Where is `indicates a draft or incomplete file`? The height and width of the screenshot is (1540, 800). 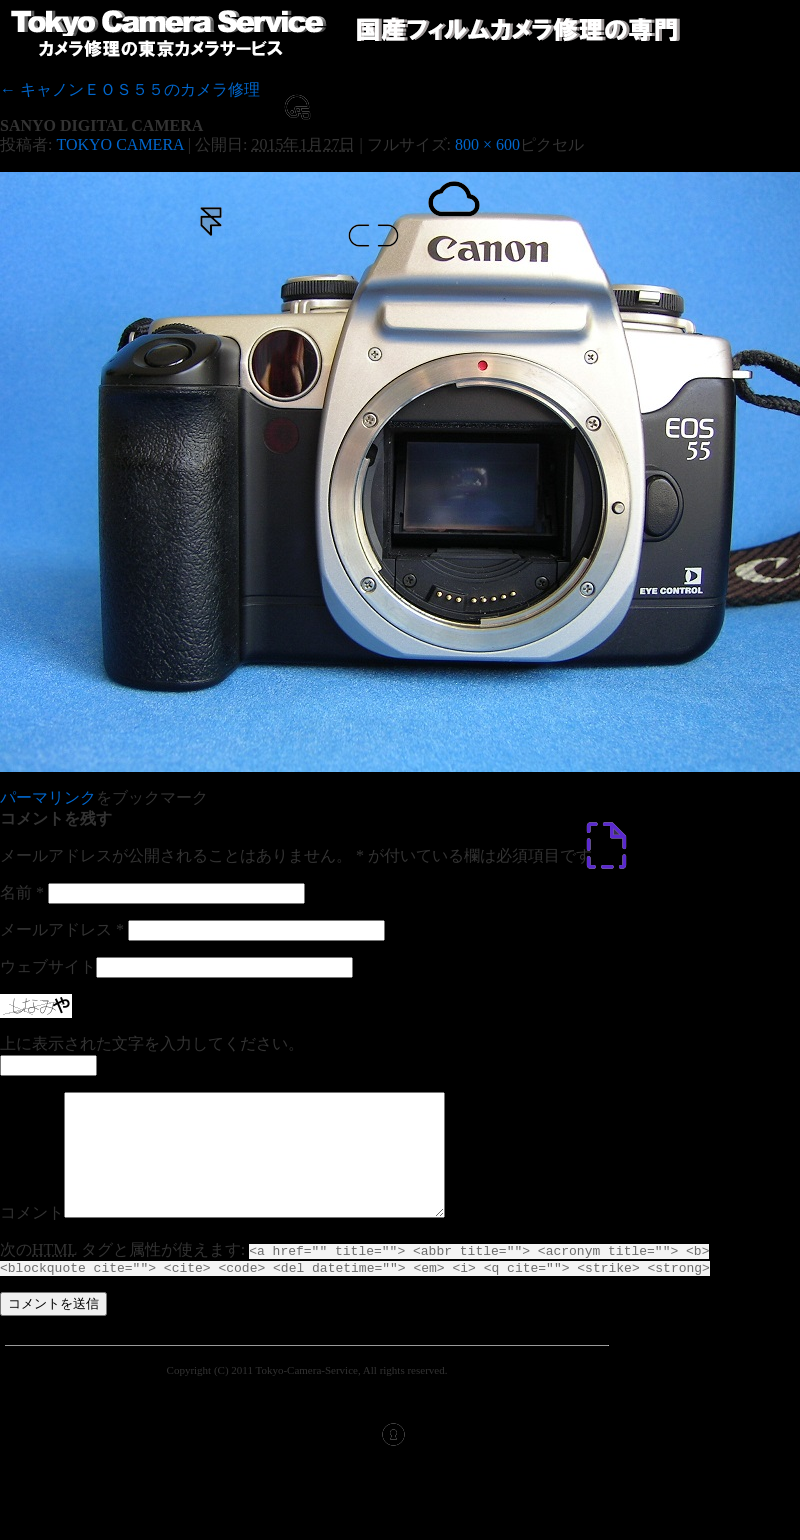 indicates a draft or incomplete file is located at coordinates (606, 845).